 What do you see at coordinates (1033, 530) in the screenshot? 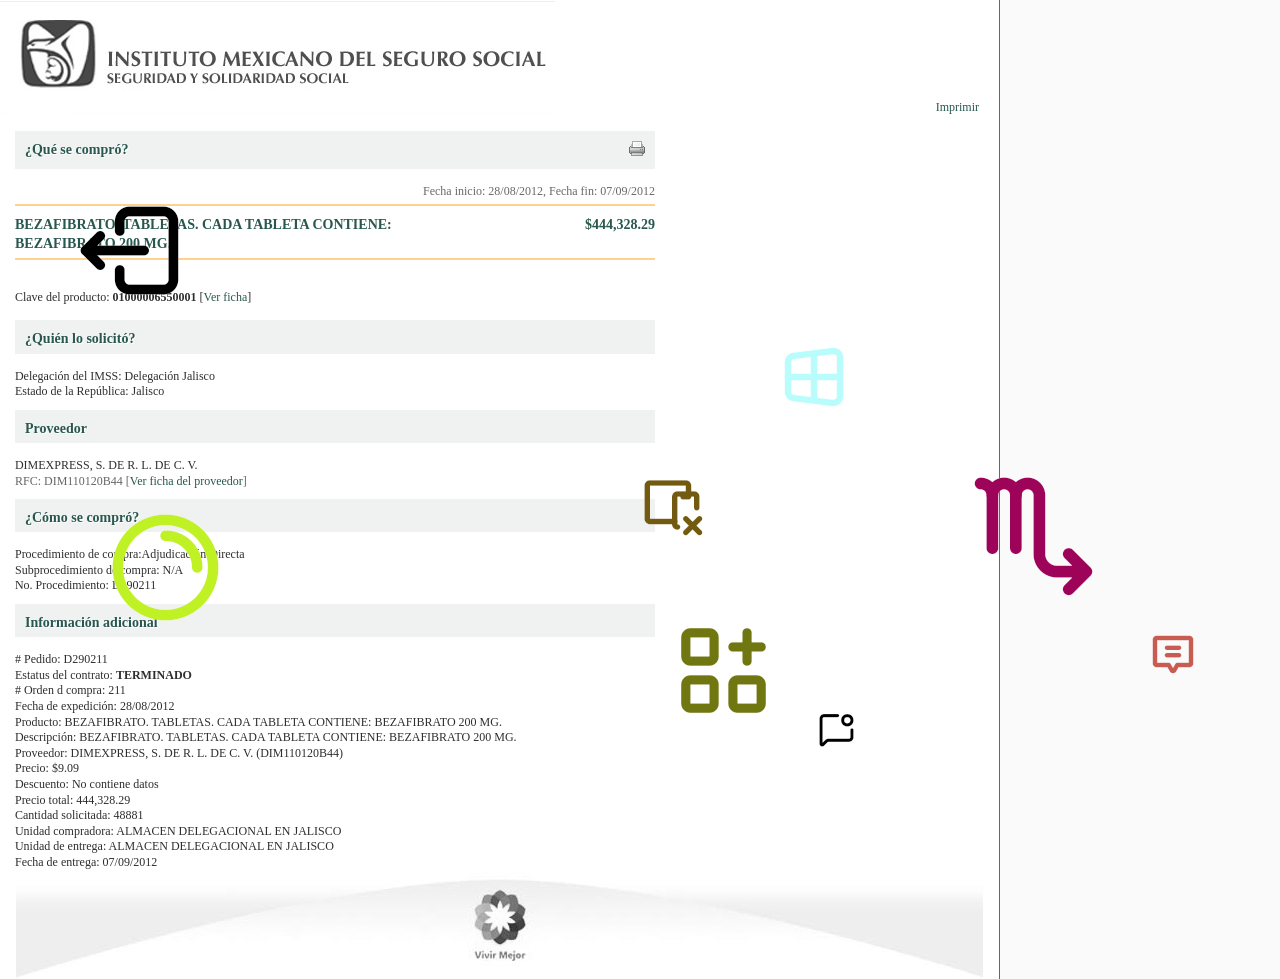
I see `indicates scorpio zodiac sign` at bounding box center [1033, 530].